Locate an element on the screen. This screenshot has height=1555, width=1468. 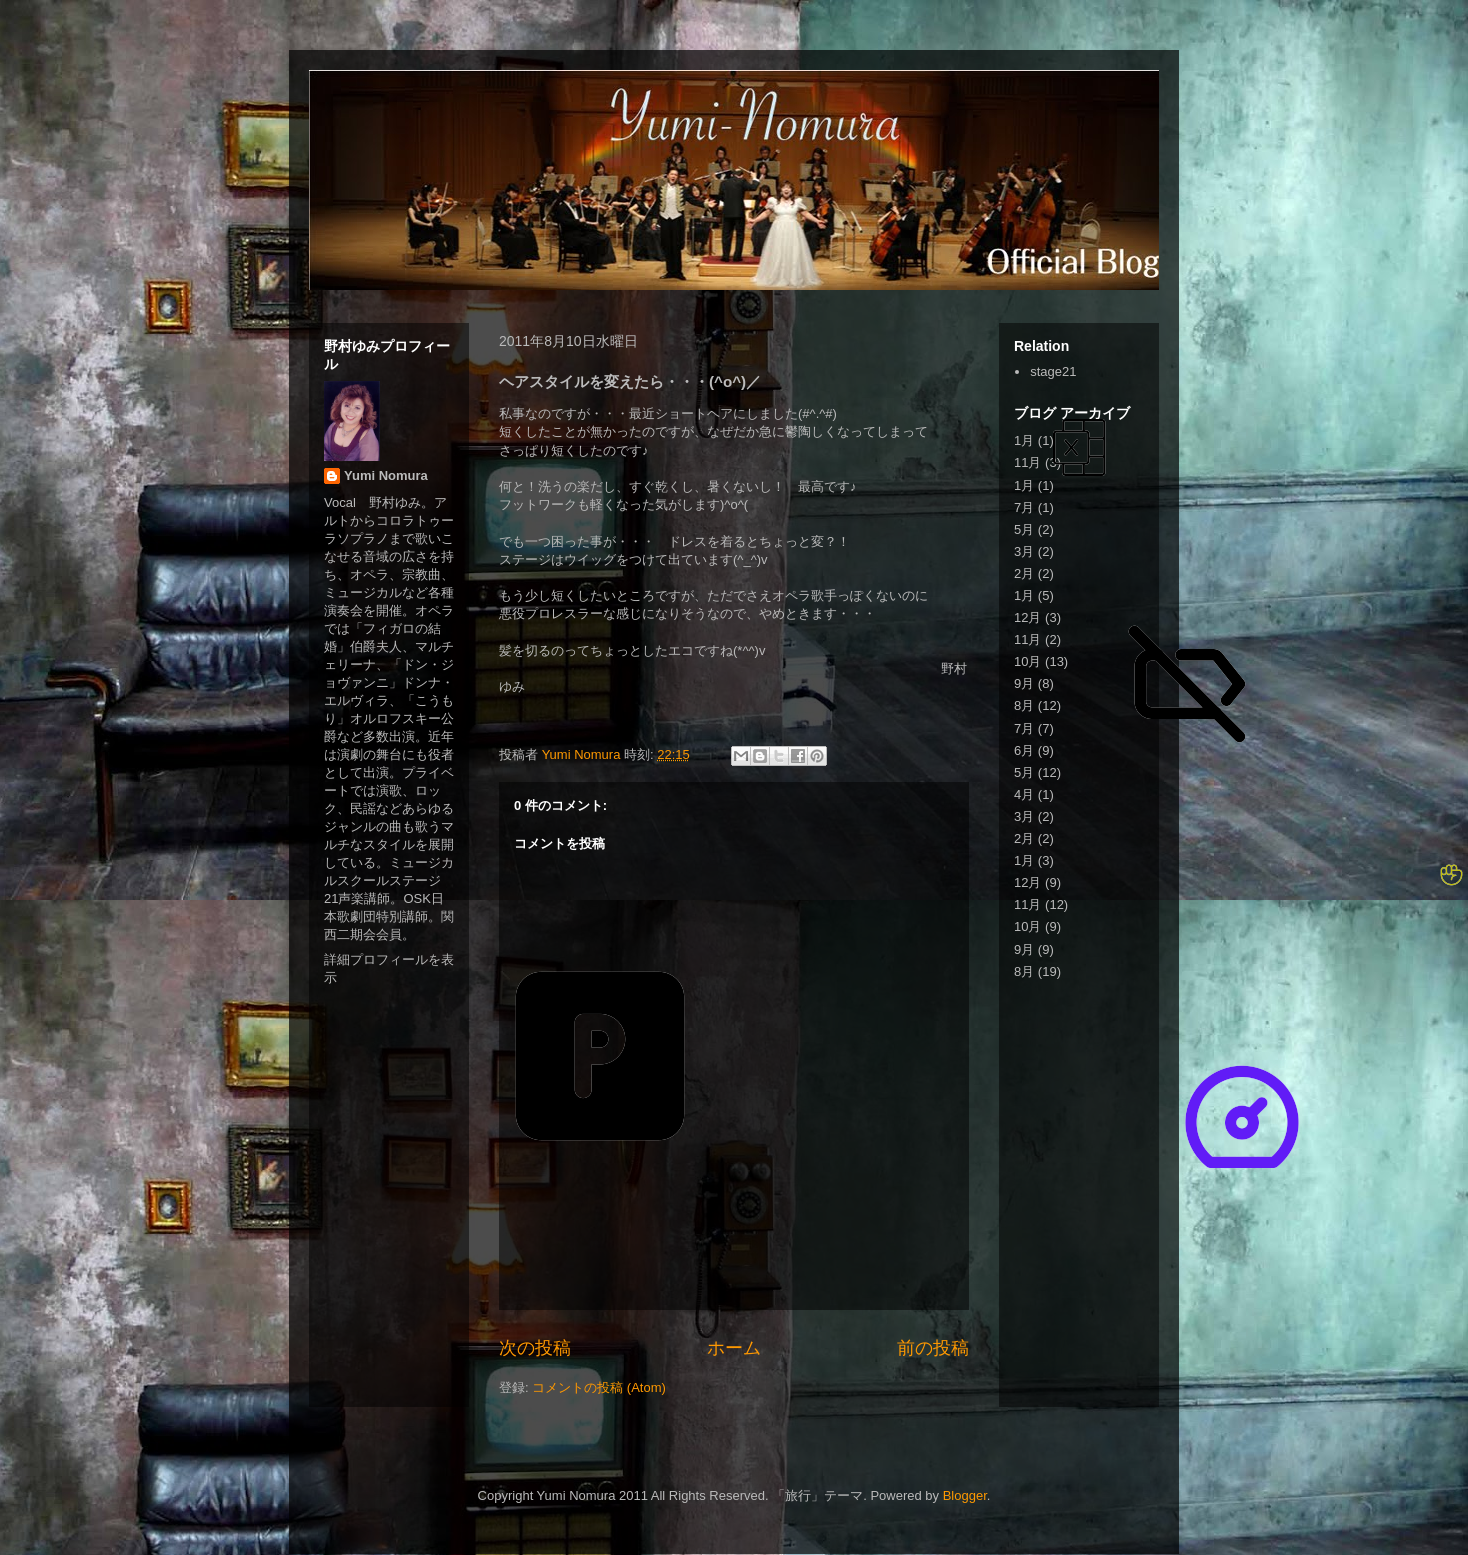
disable or remove a label is located at coordinates (1187, 684).